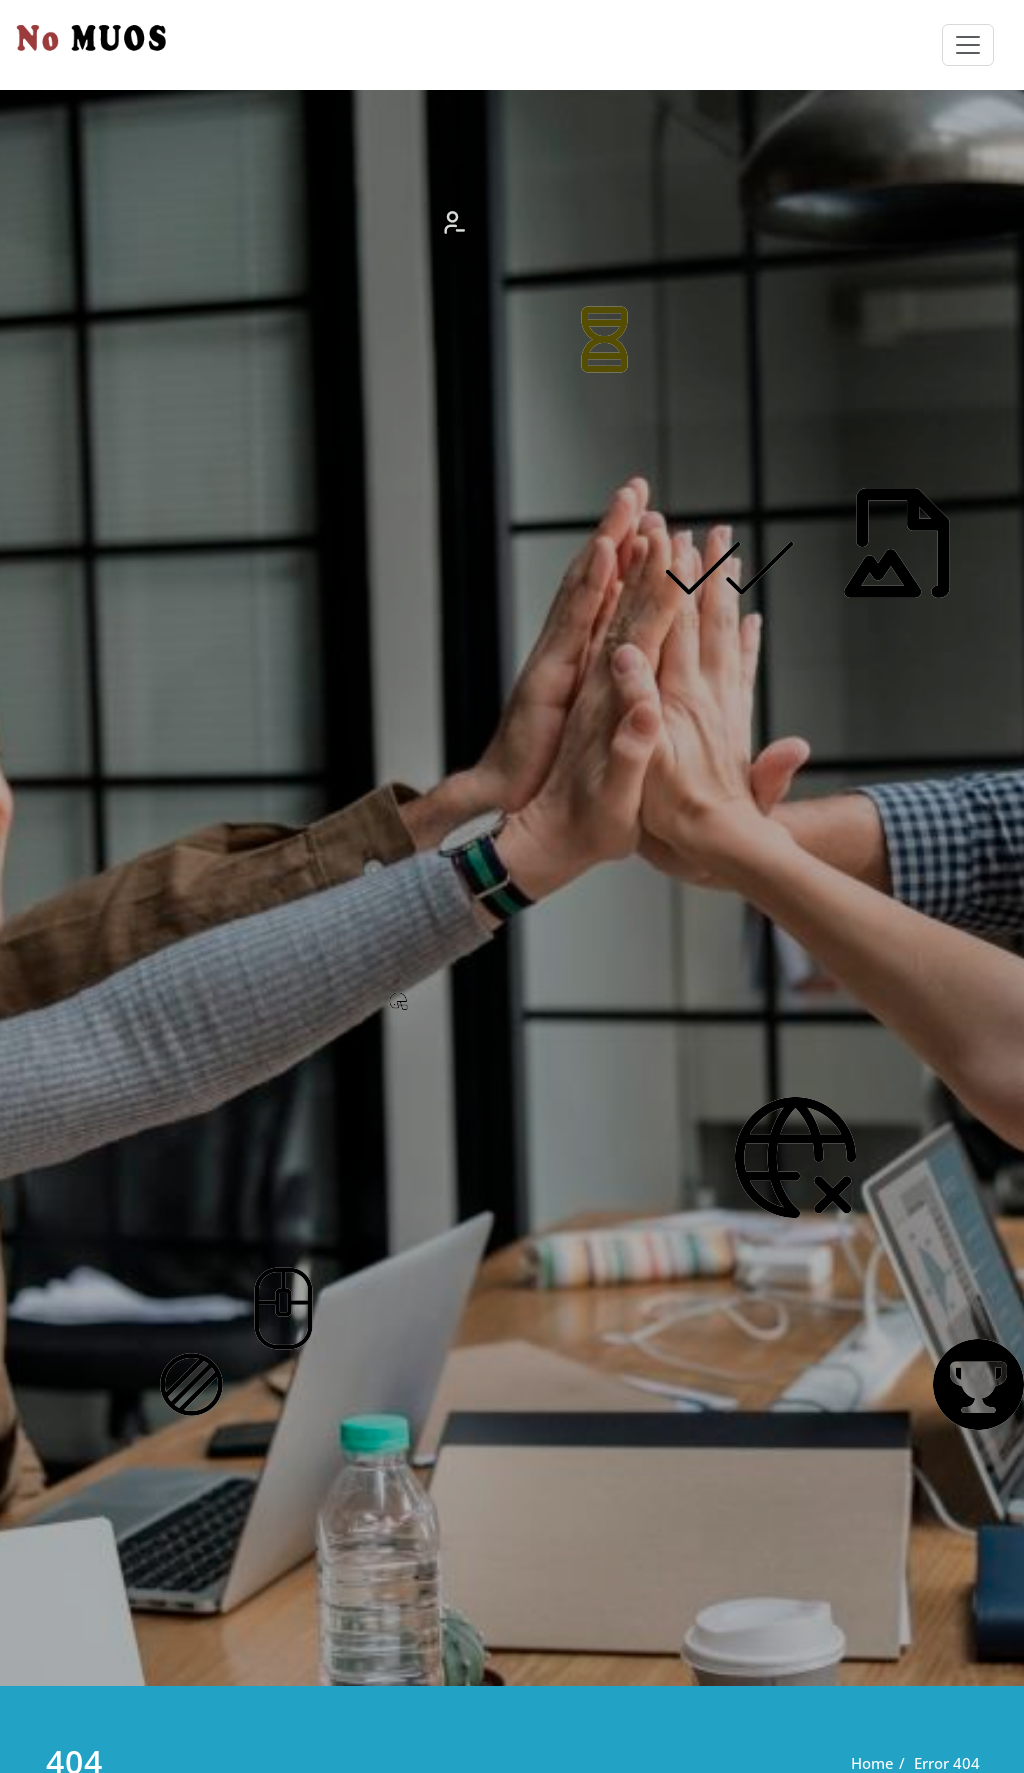  Describe the element at coordinates (604, 339) in the screenshot. I see `indicates loading or processing in progress` at that location.